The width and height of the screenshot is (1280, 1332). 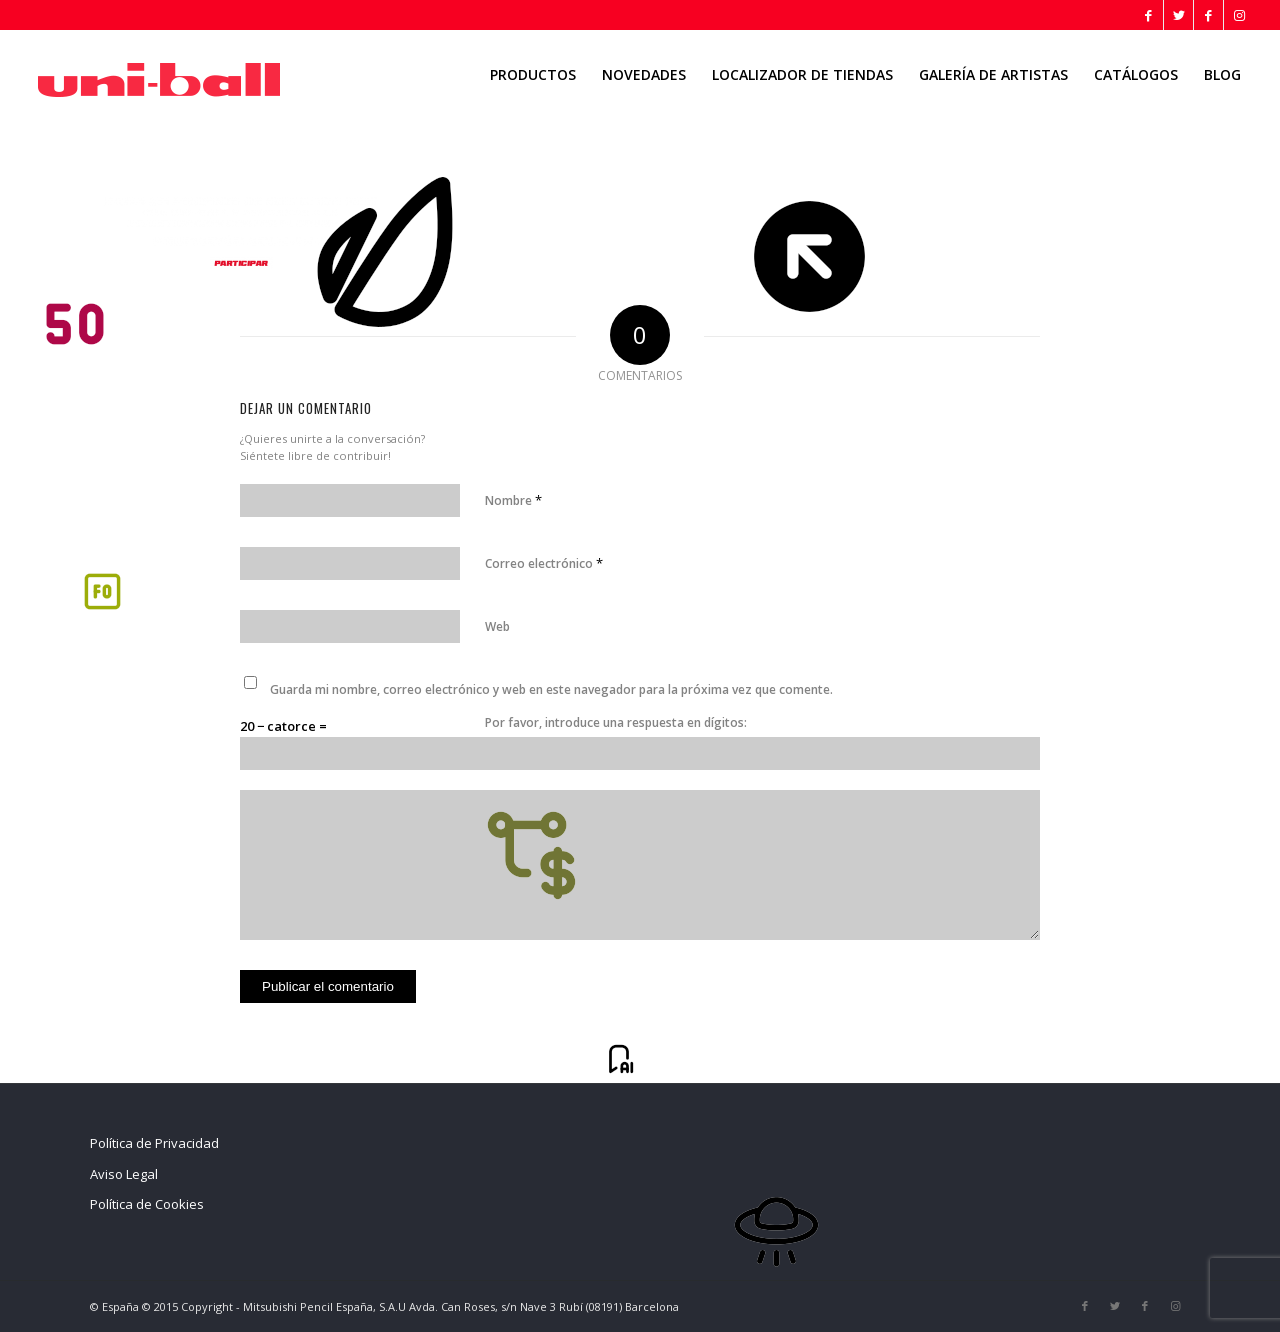 What do you see at coordinates (619, 1059) in the screenshot?
I see `access AI-powered bookmarks` at bounding box center [619, 1059].